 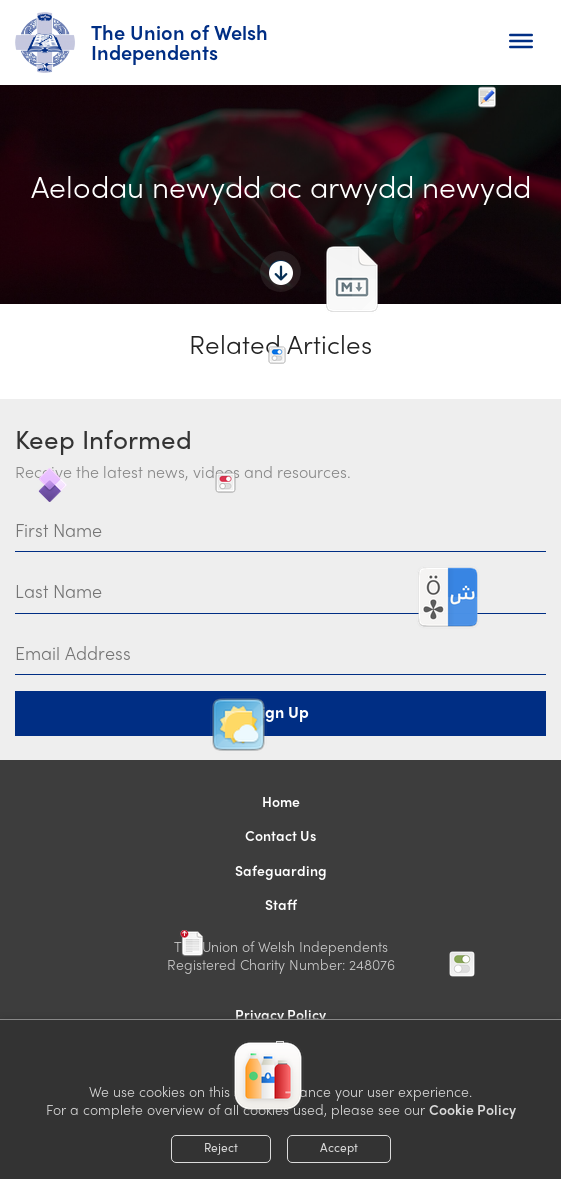 I want to click on a markdown text file, so click(x=352, y=279).